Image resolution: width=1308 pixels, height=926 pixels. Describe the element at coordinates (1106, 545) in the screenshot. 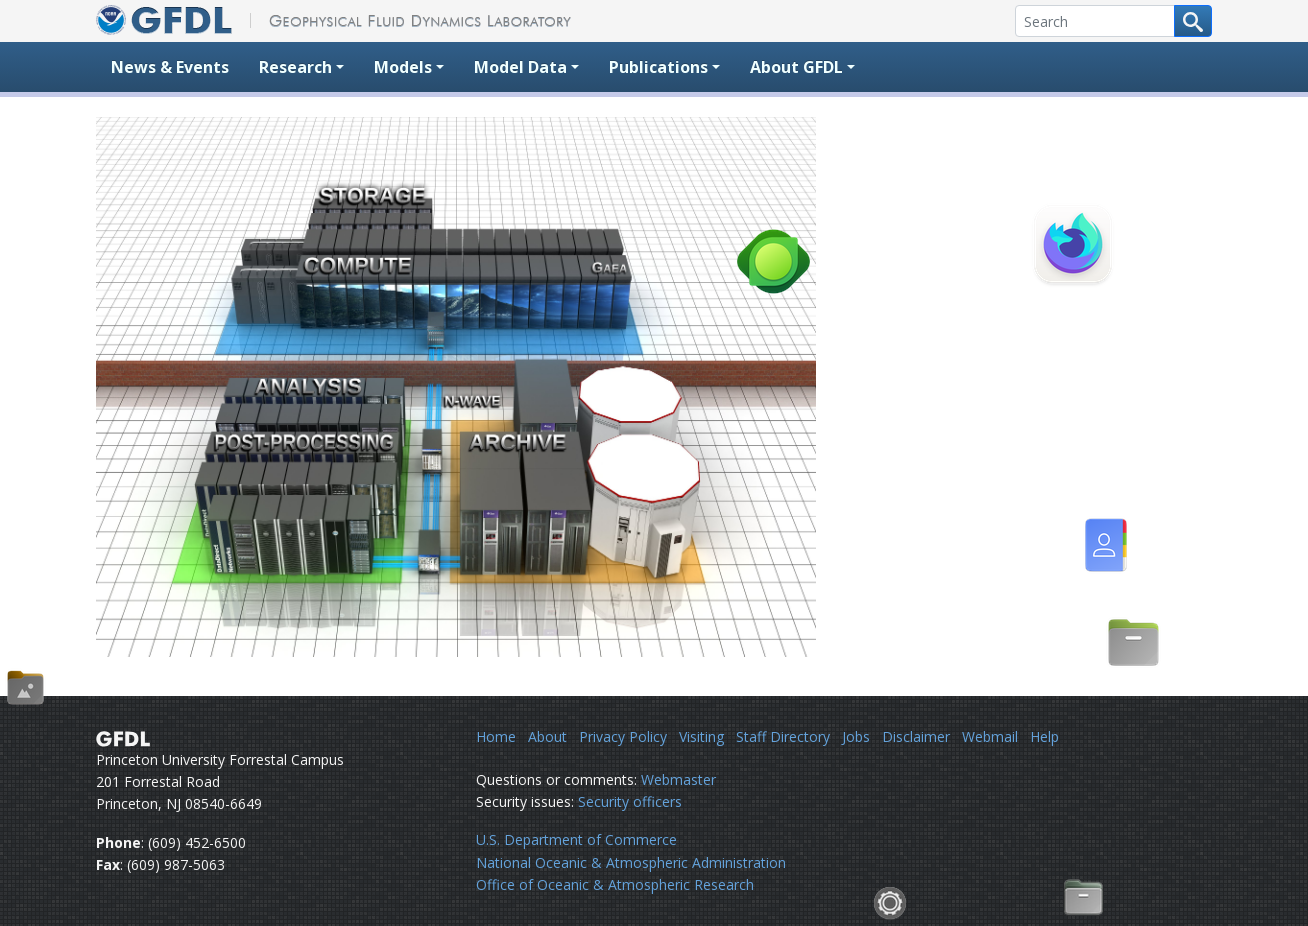

I see `open contacts or address book app` at that location.